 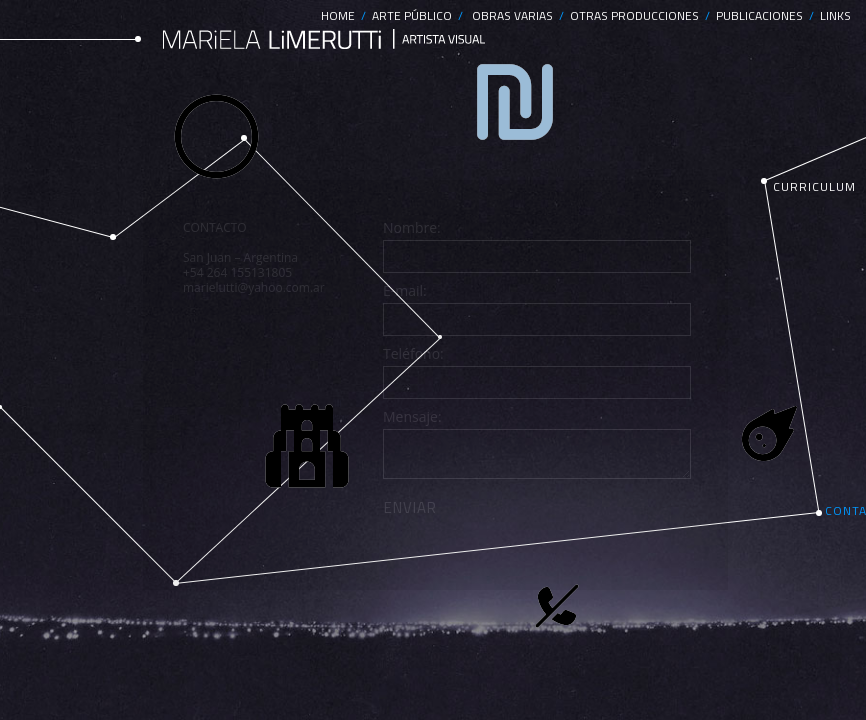 I want to click on unselected radio button option, so click(x=216, y=136).